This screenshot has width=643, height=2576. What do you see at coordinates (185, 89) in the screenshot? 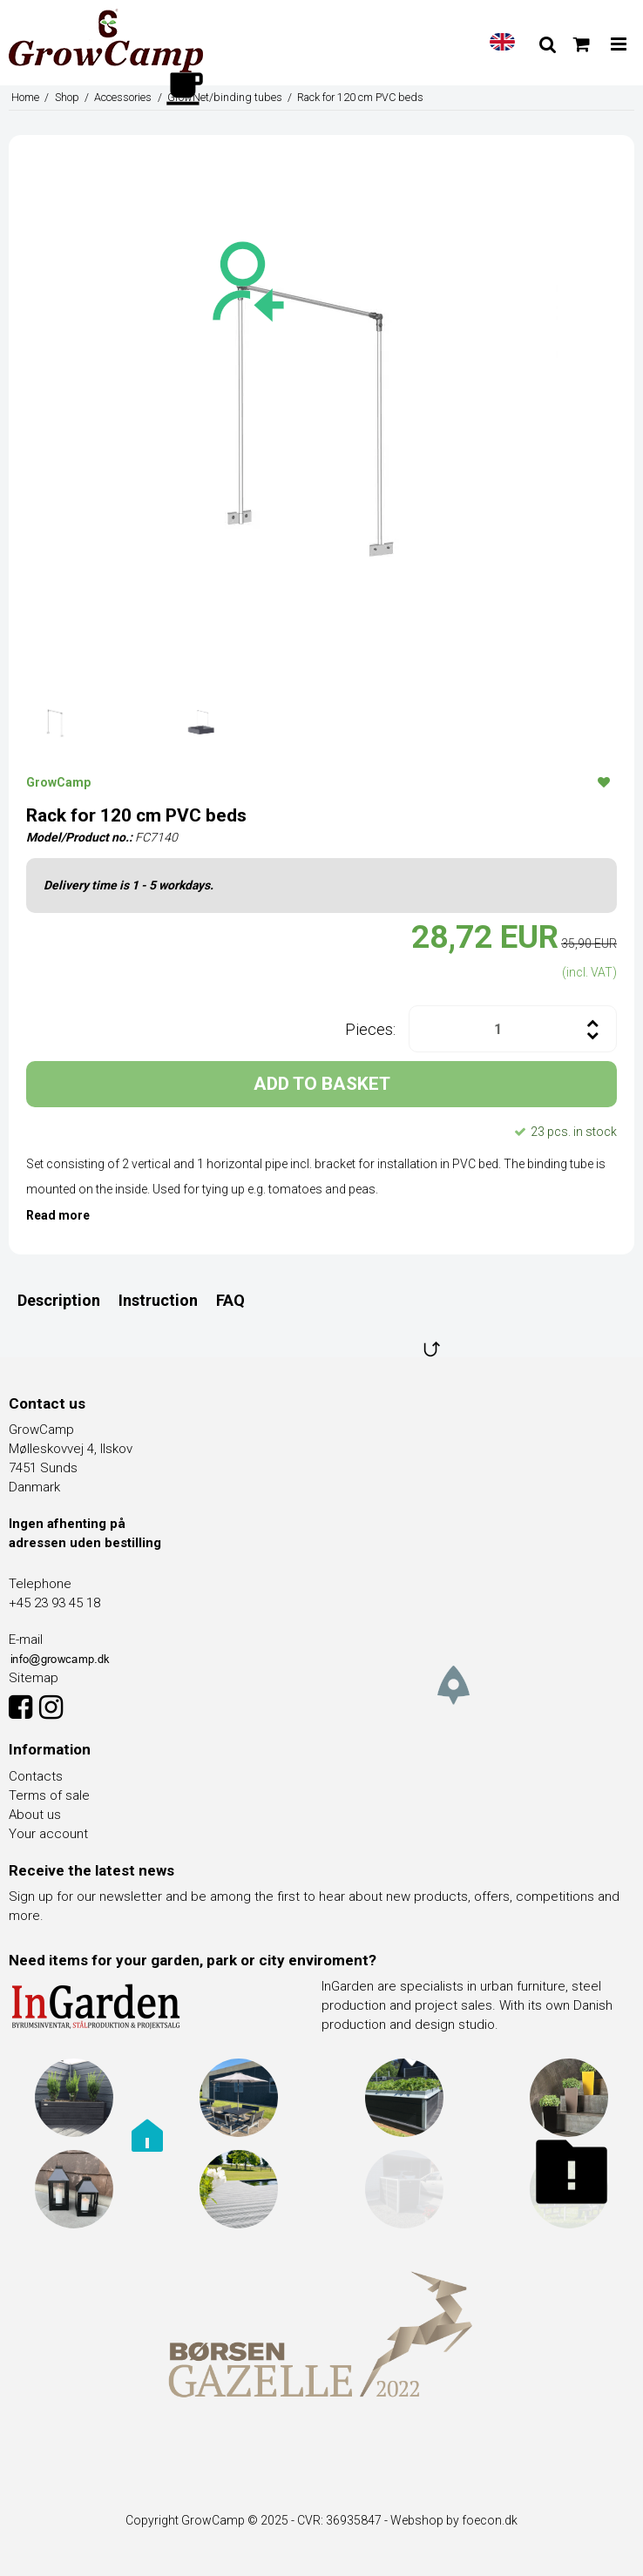
I see `access coffee shop or café listings` at bounding box center [185, 89].